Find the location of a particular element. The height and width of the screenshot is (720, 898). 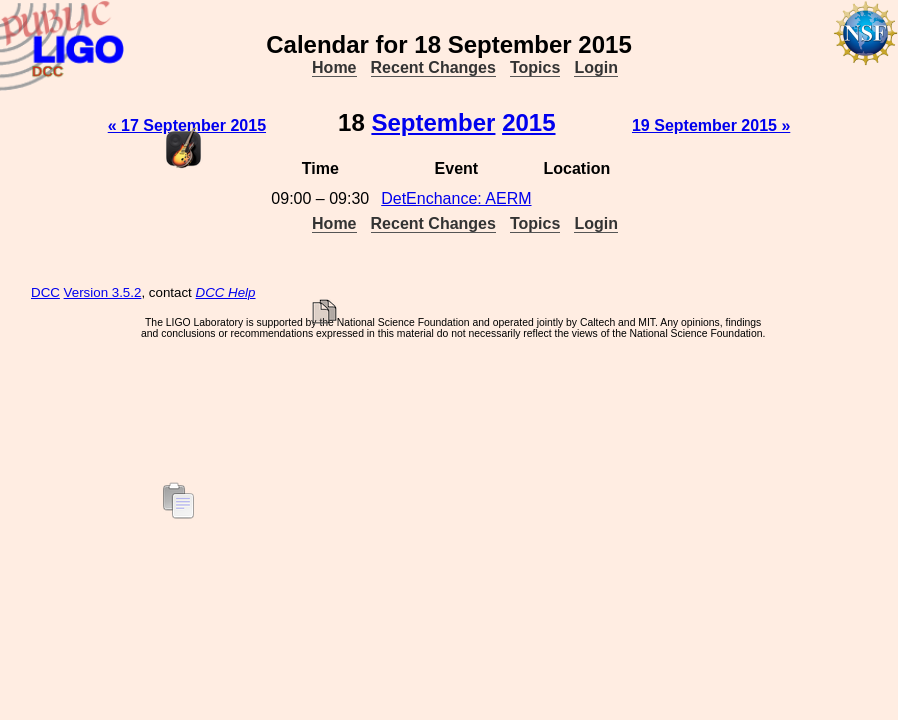

open GarageBand music creation app is located at coordinates (183, 148).